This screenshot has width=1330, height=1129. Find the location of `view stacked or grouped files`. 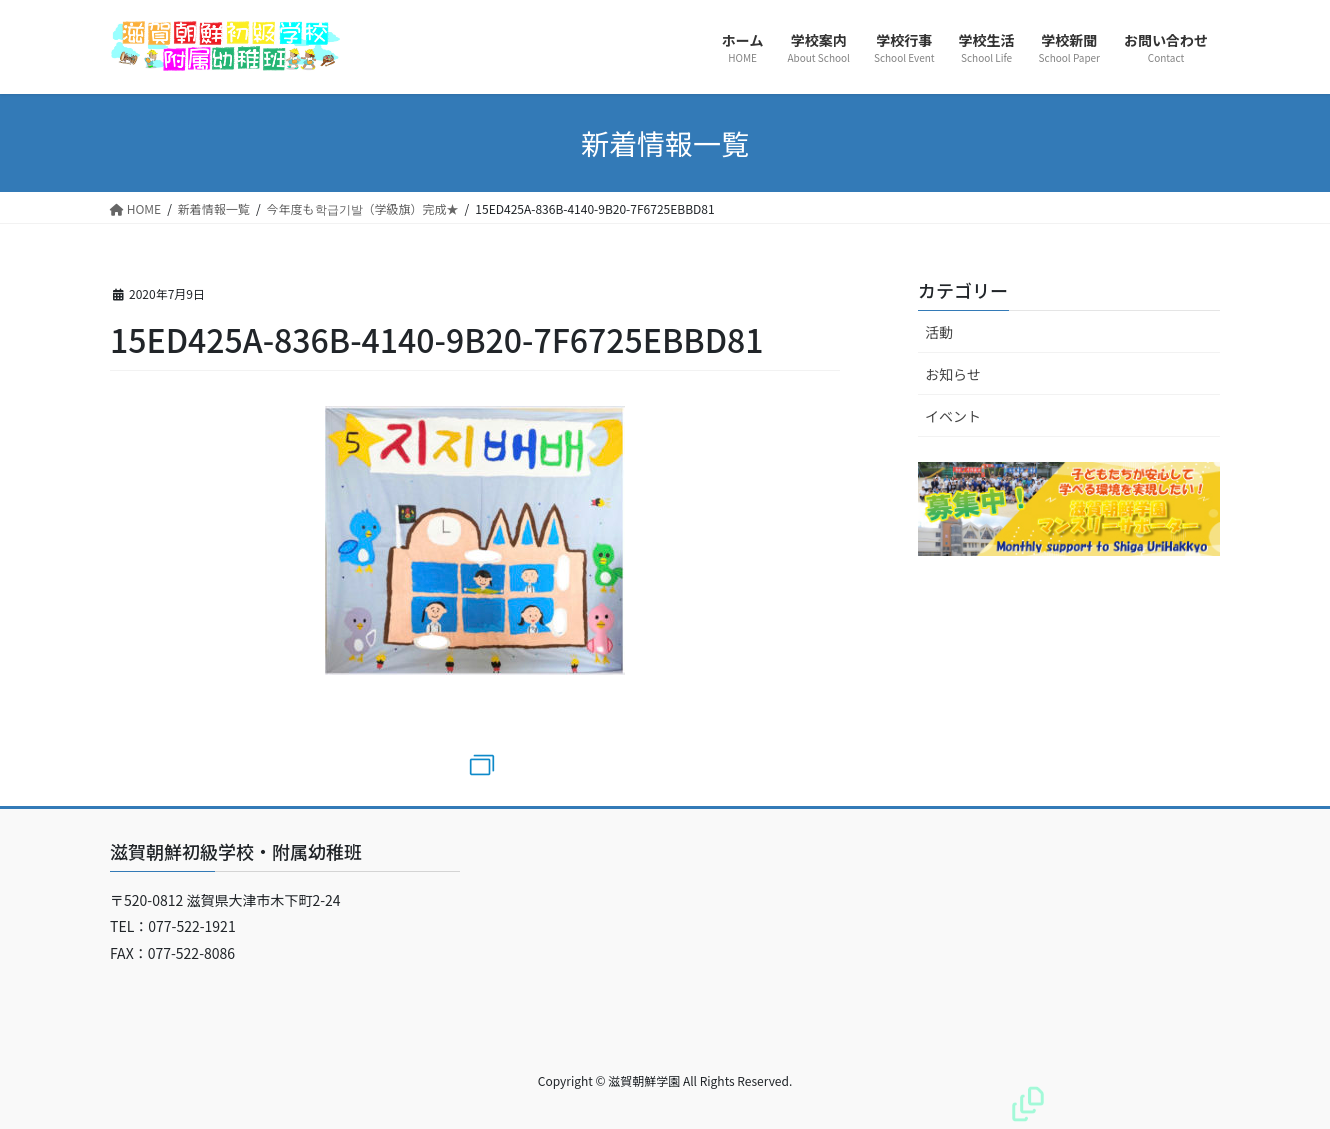

view stacked or grouped files is located at coordinates (1028, 1104).